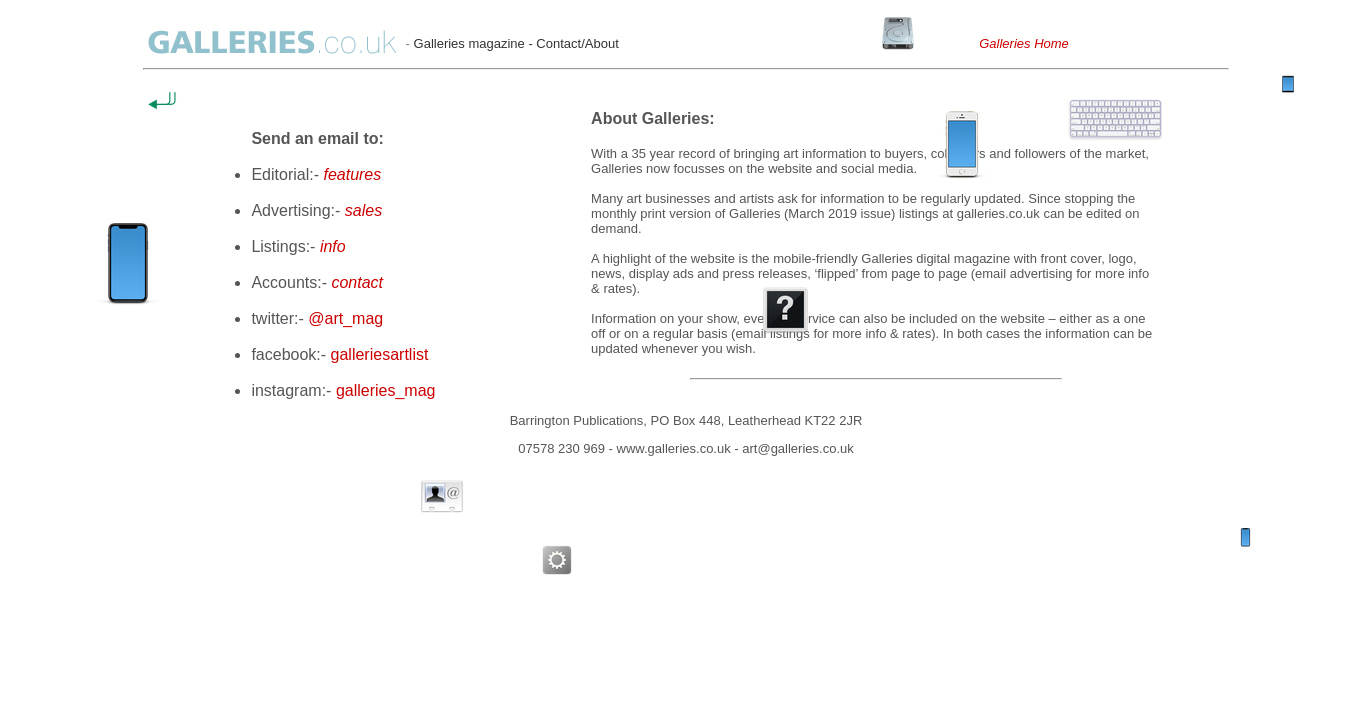  What do you see at coordinates (1115, 118) in the screenshot?
I see `connect a wireless bluetooth keyboard` at bounding box center [1115, 118].